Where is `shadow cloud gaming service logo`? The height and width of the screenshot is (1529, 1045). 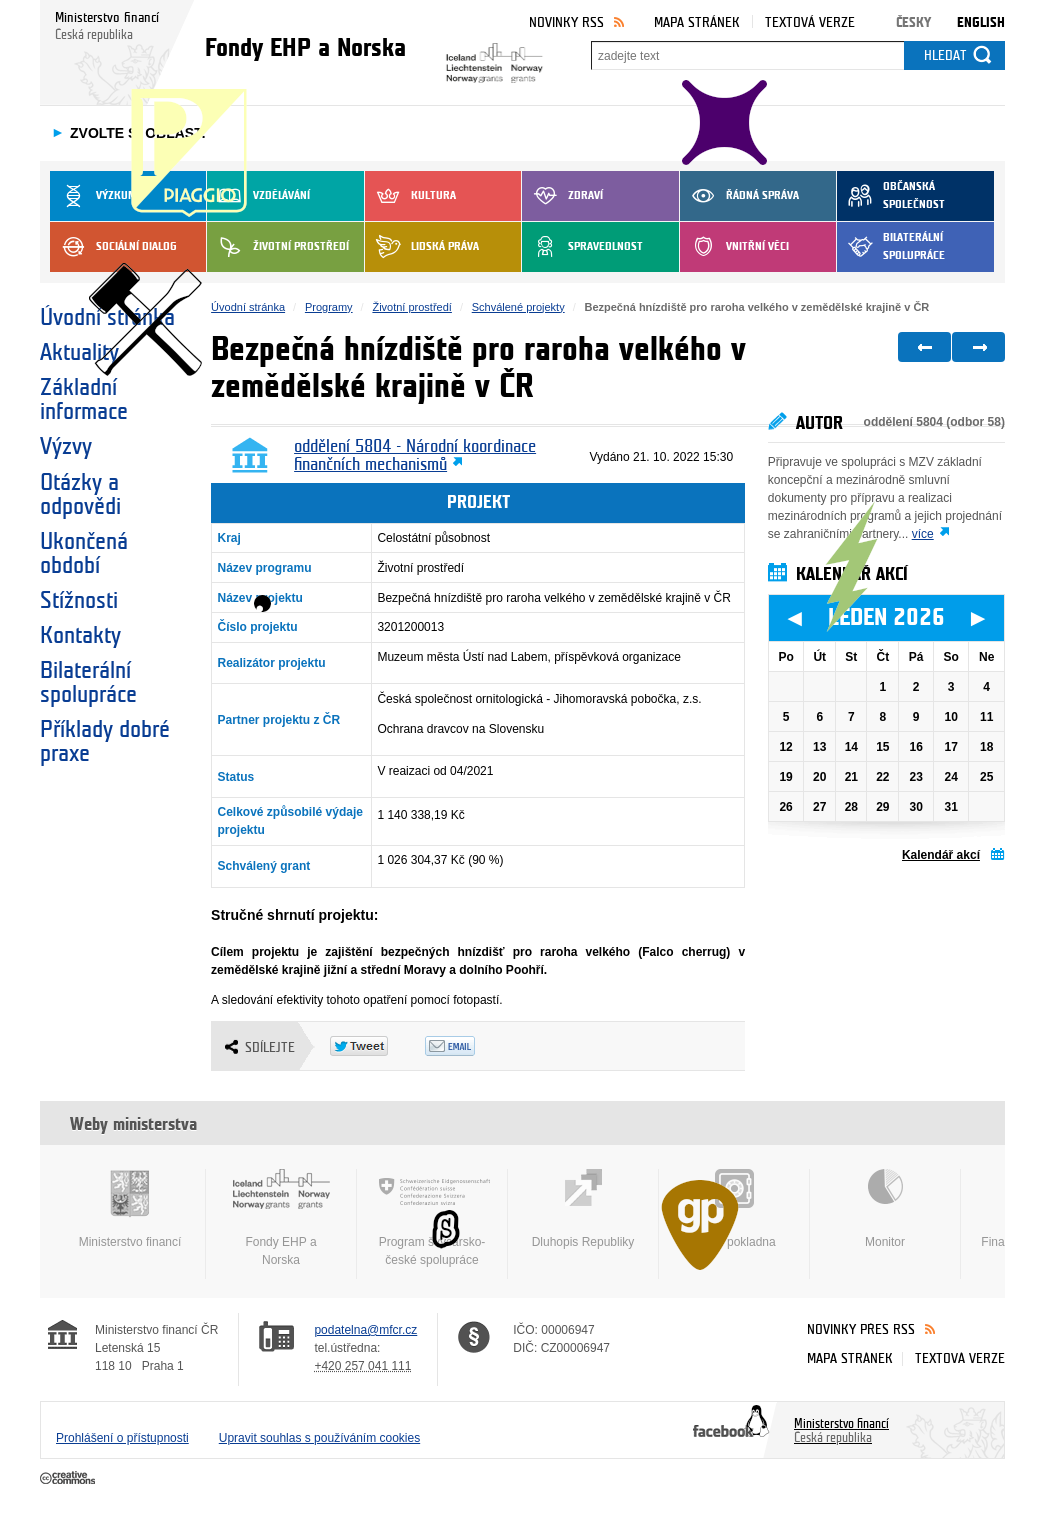
shadow cloud gaming service logo is located at coordinates (262, 603).